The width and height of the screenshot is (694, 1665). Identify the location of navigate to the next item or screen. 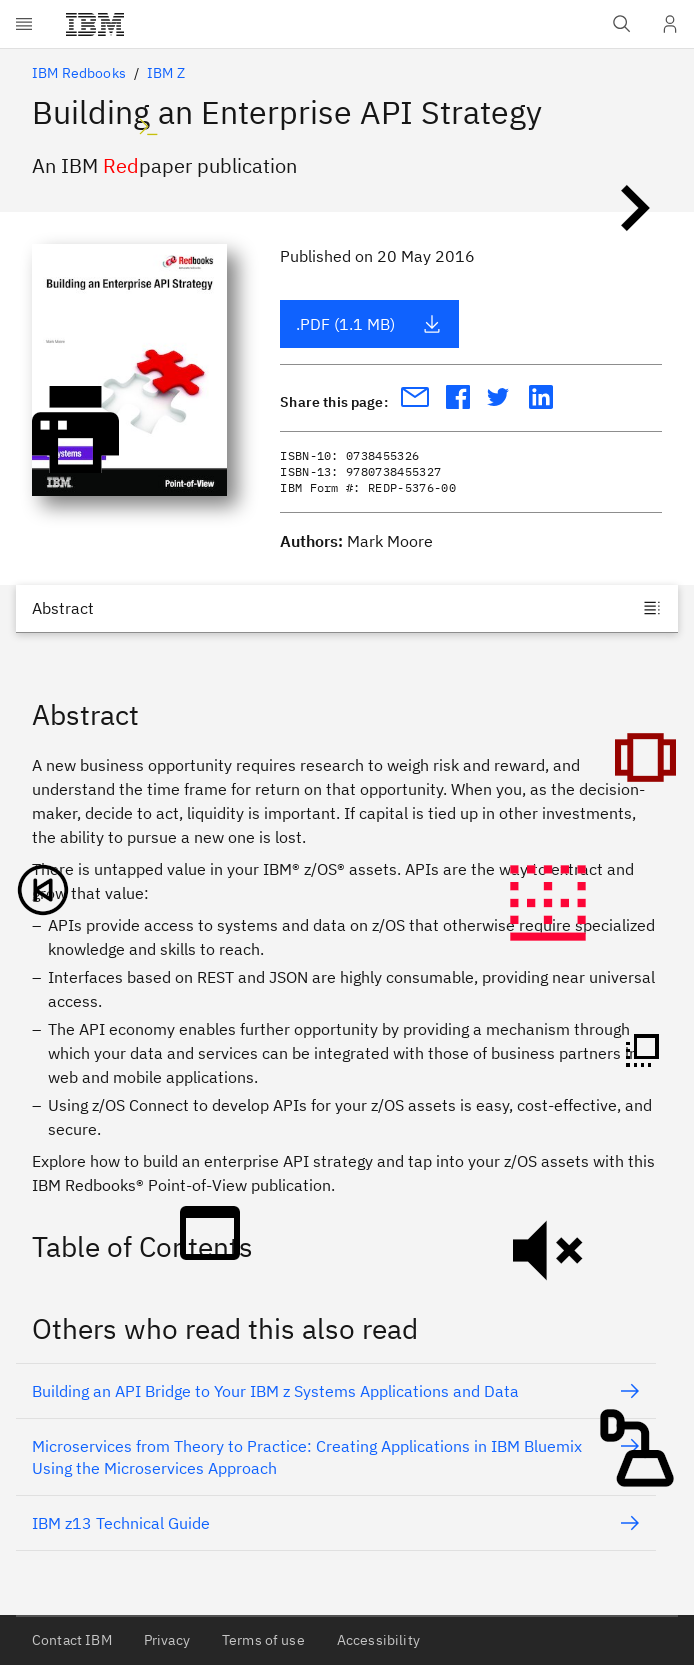
(635, 208).